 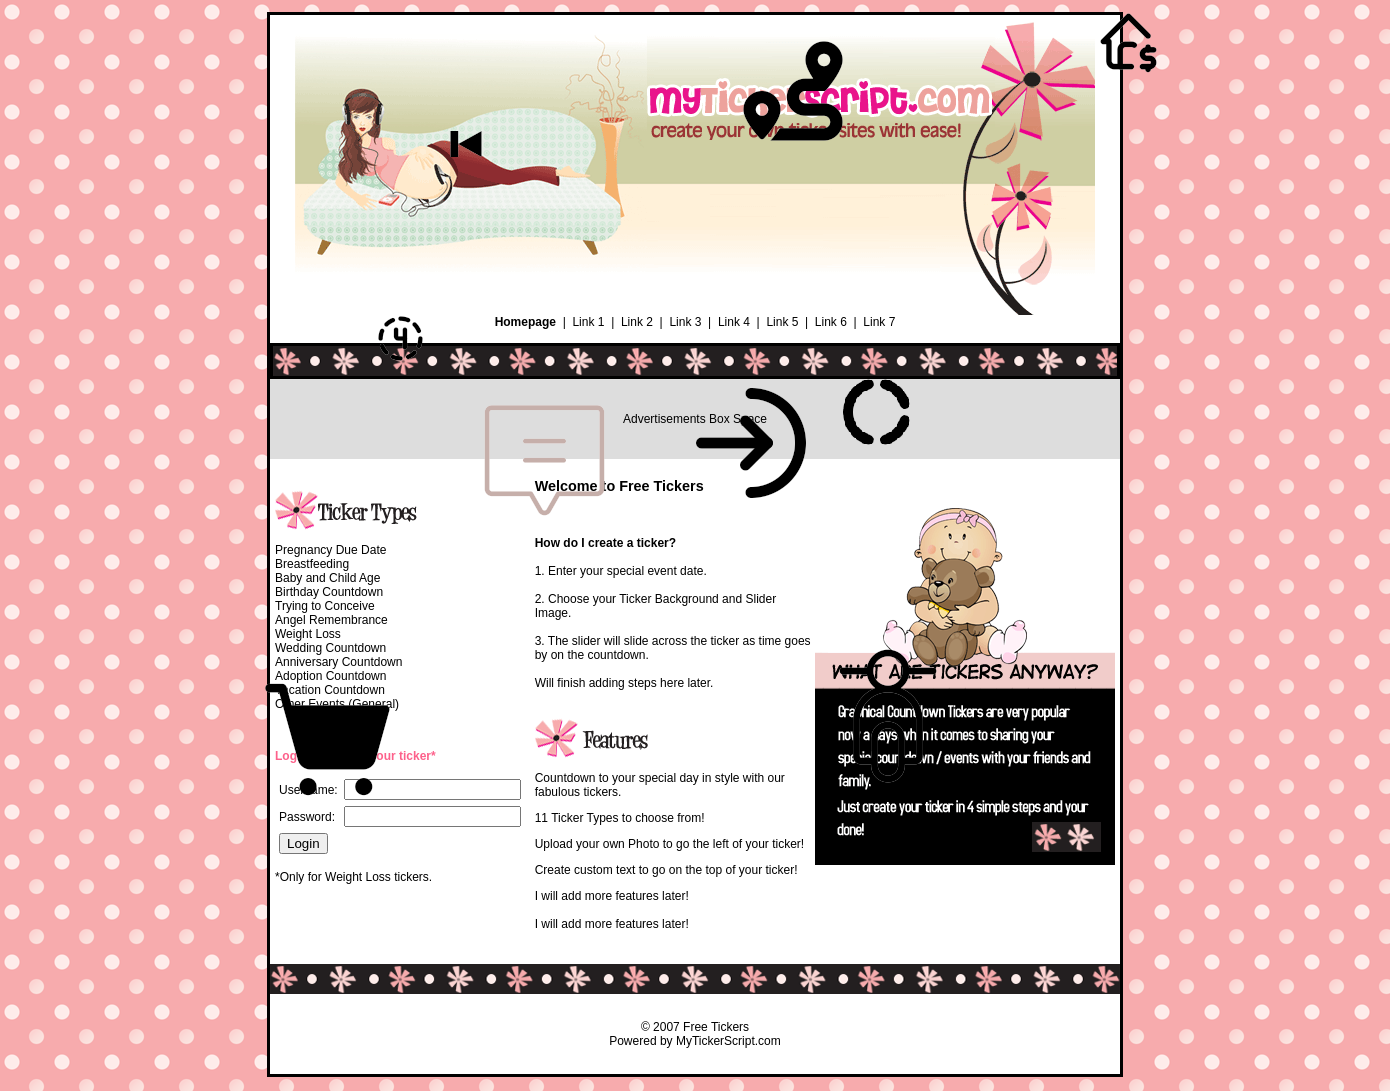 I want to click on step 4 in a multi-step process, so click(x=400, y=338).